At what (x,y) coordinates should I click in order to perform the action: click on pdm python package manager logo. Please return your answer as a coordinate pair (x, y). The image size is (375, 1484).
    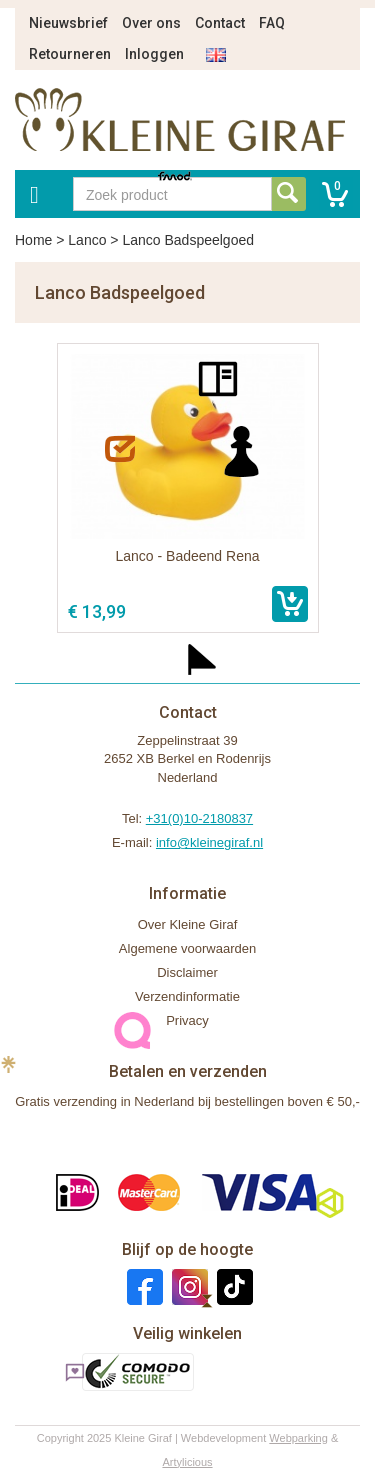
    Looking at the image, I should click on (330, 1203).